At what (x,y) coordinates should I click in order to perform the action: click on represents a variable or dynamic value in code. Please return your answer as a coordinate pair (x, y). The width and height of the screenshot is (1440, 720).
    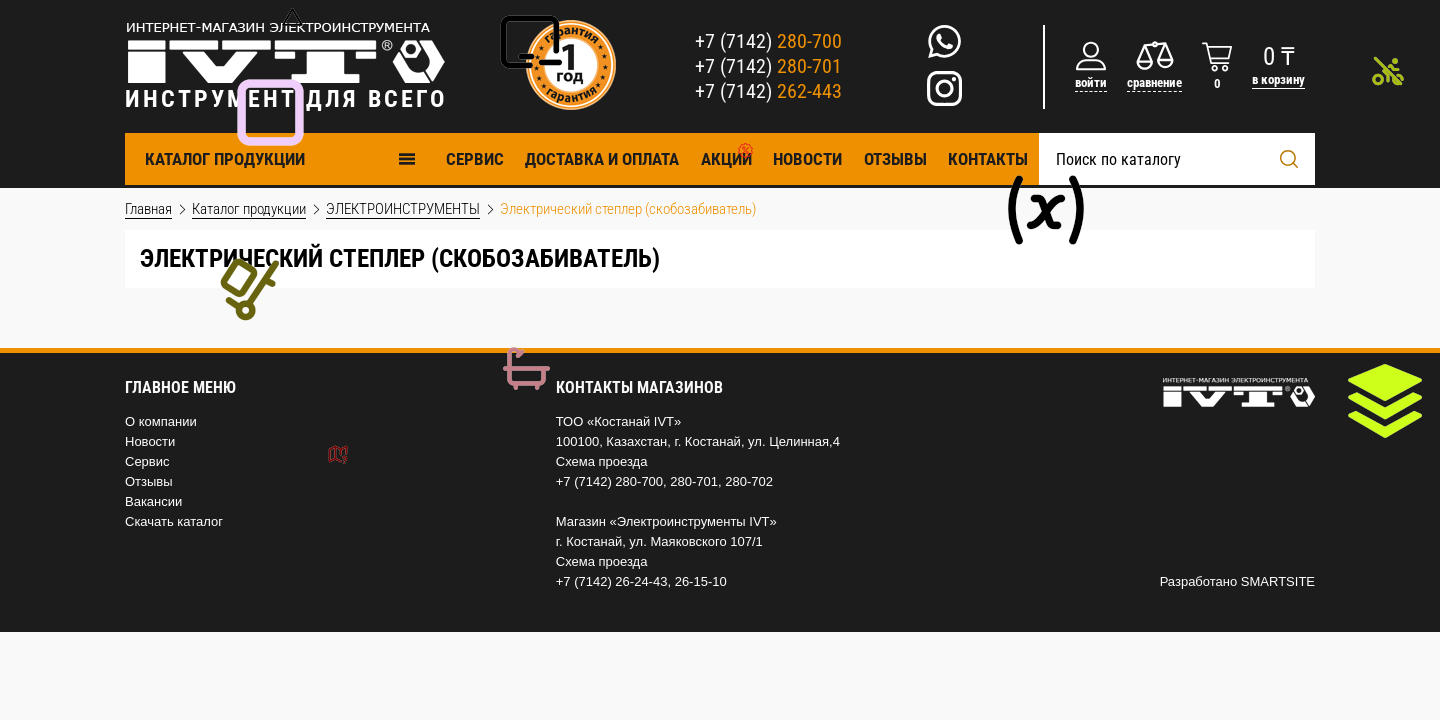
    Looking at the image, I should click on (1046, 210).